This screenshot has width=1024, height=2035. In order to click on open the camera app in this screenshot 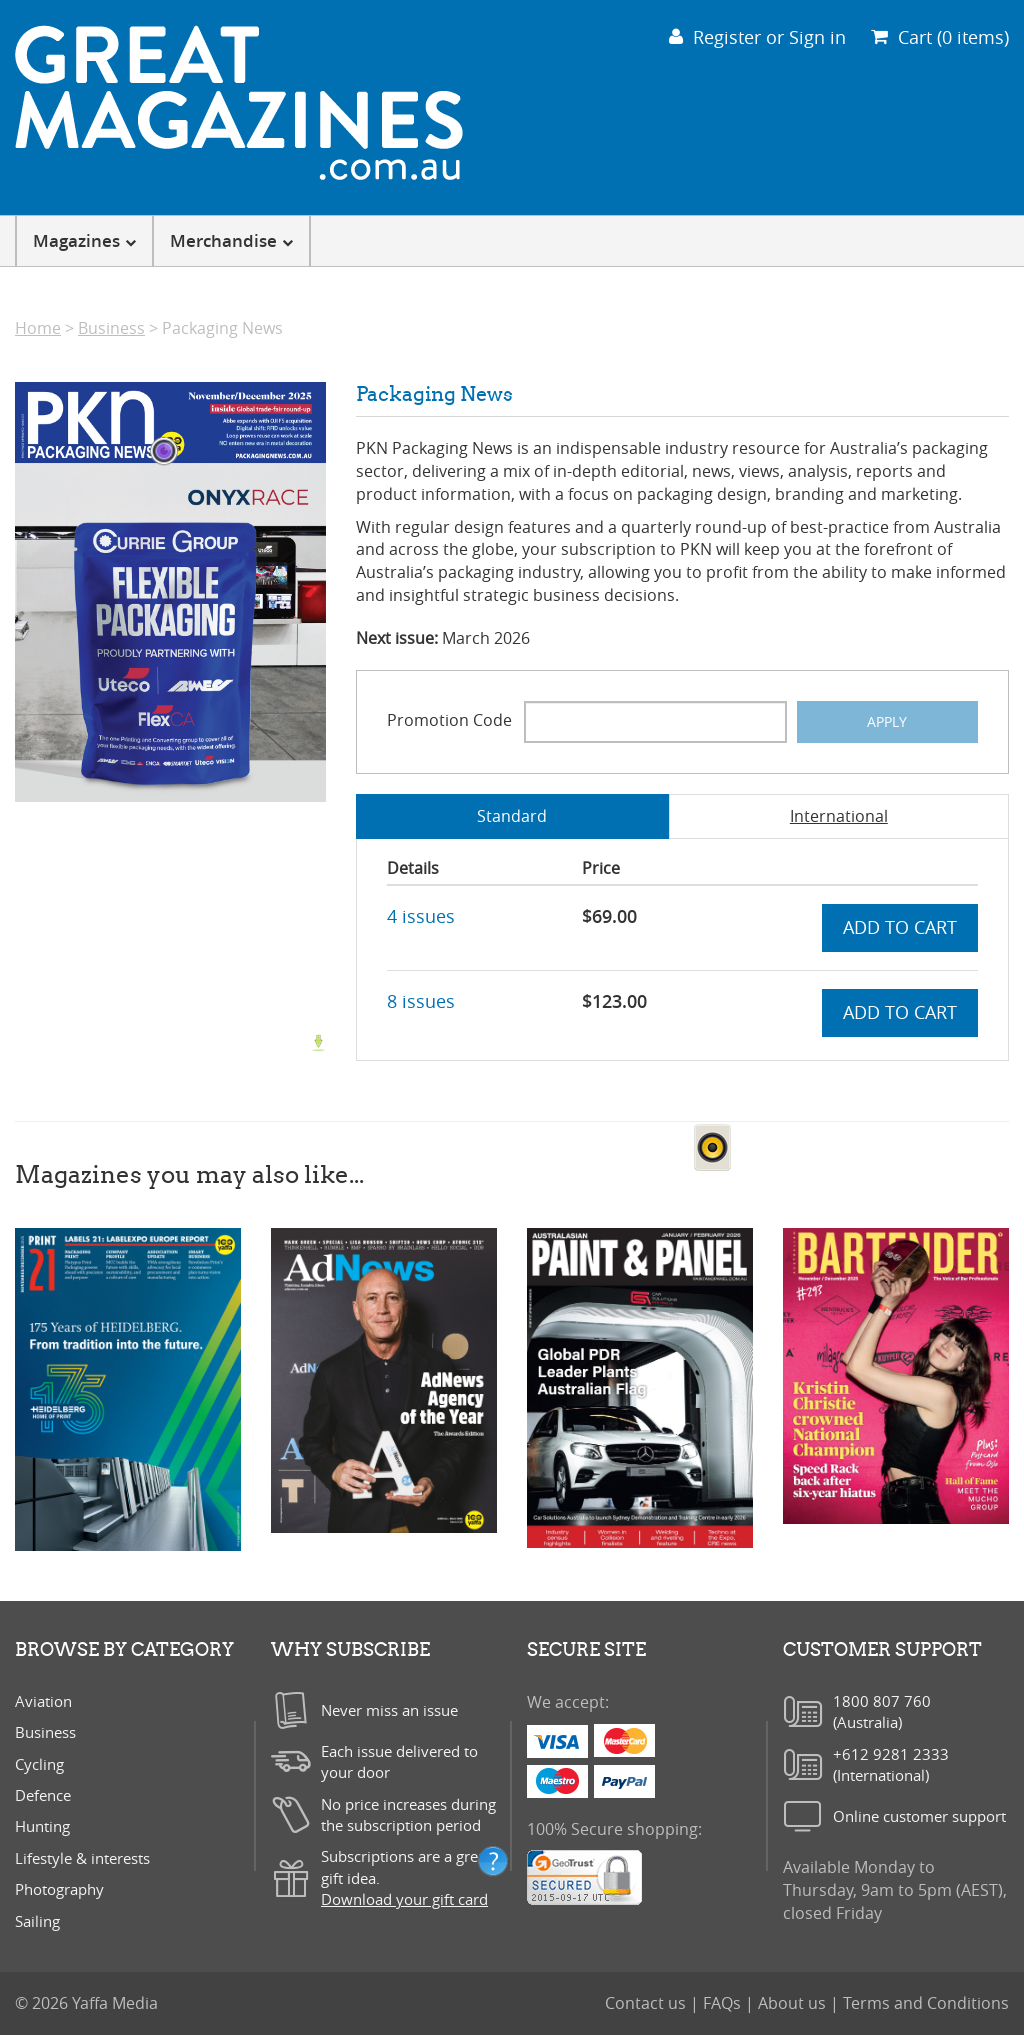, I will do `click(164, 451)`.